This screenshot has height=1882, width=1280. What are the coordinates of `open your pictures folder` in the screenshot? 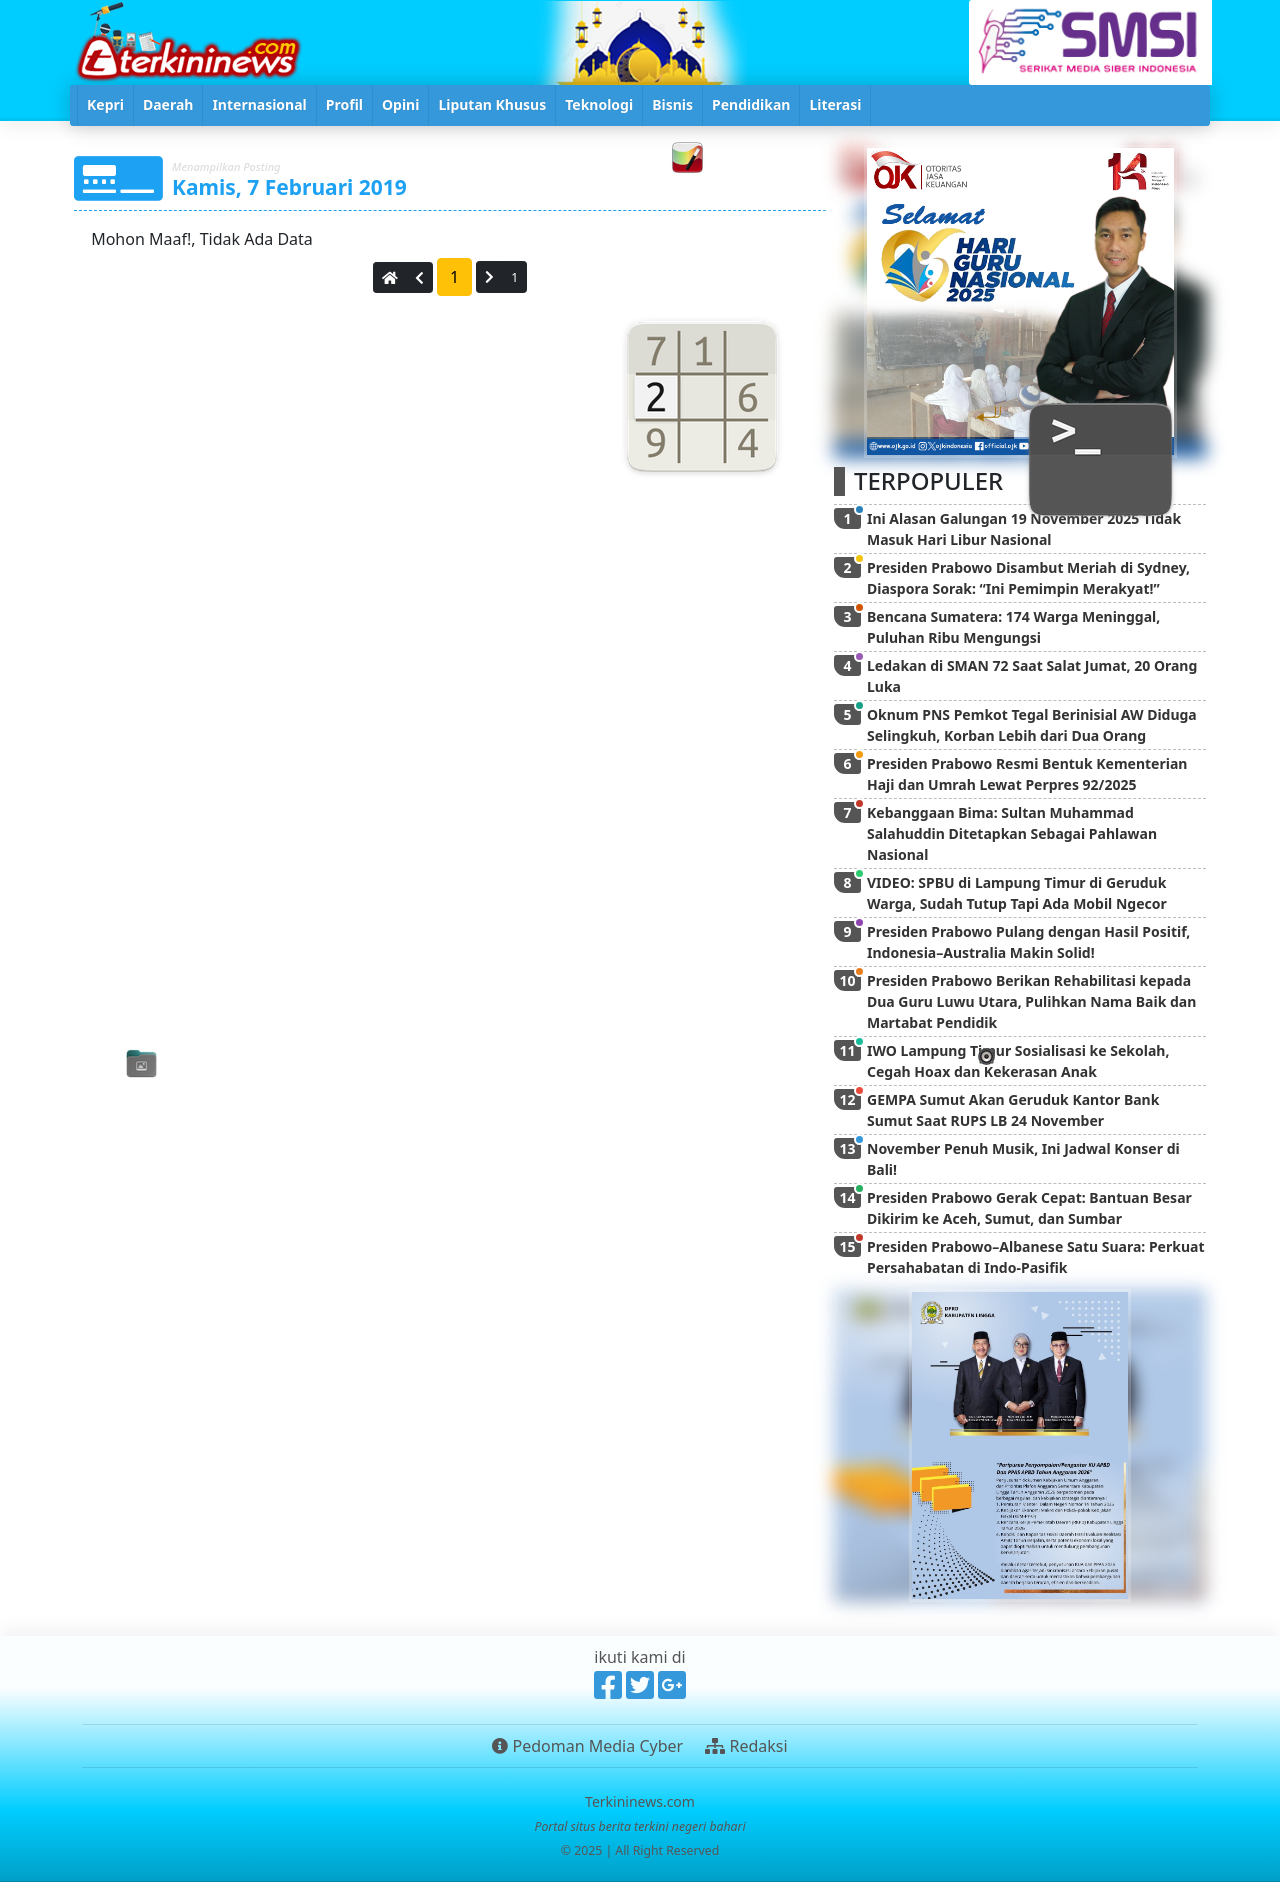 It's located at (141, 1063).